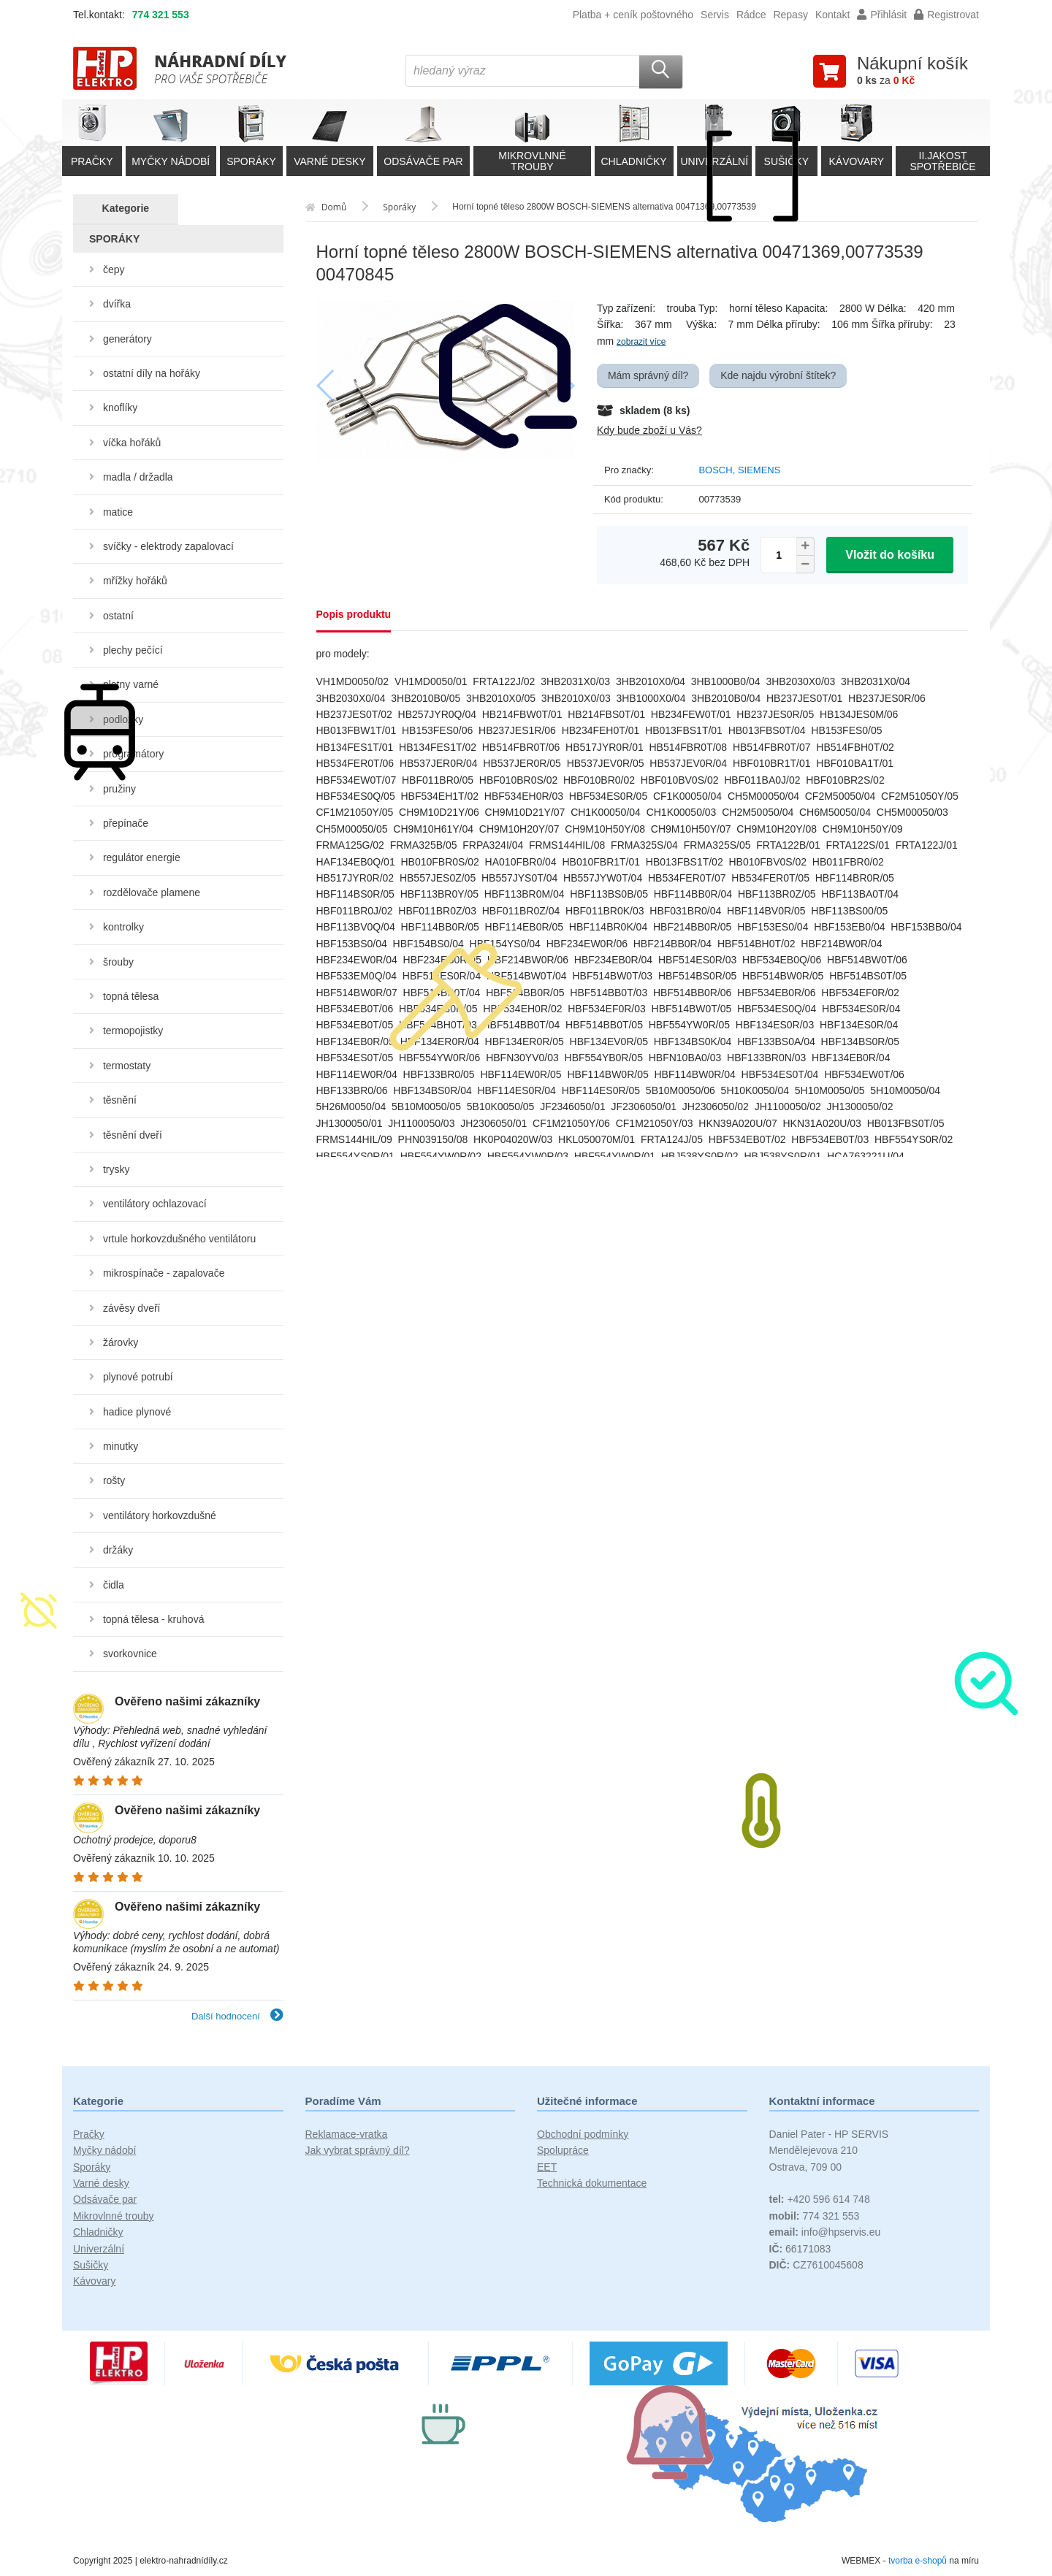  What do you see at coordinates (505, 376) in the screenshot?
I see `remove item from a group or collection` at bounding box center [505, 376].